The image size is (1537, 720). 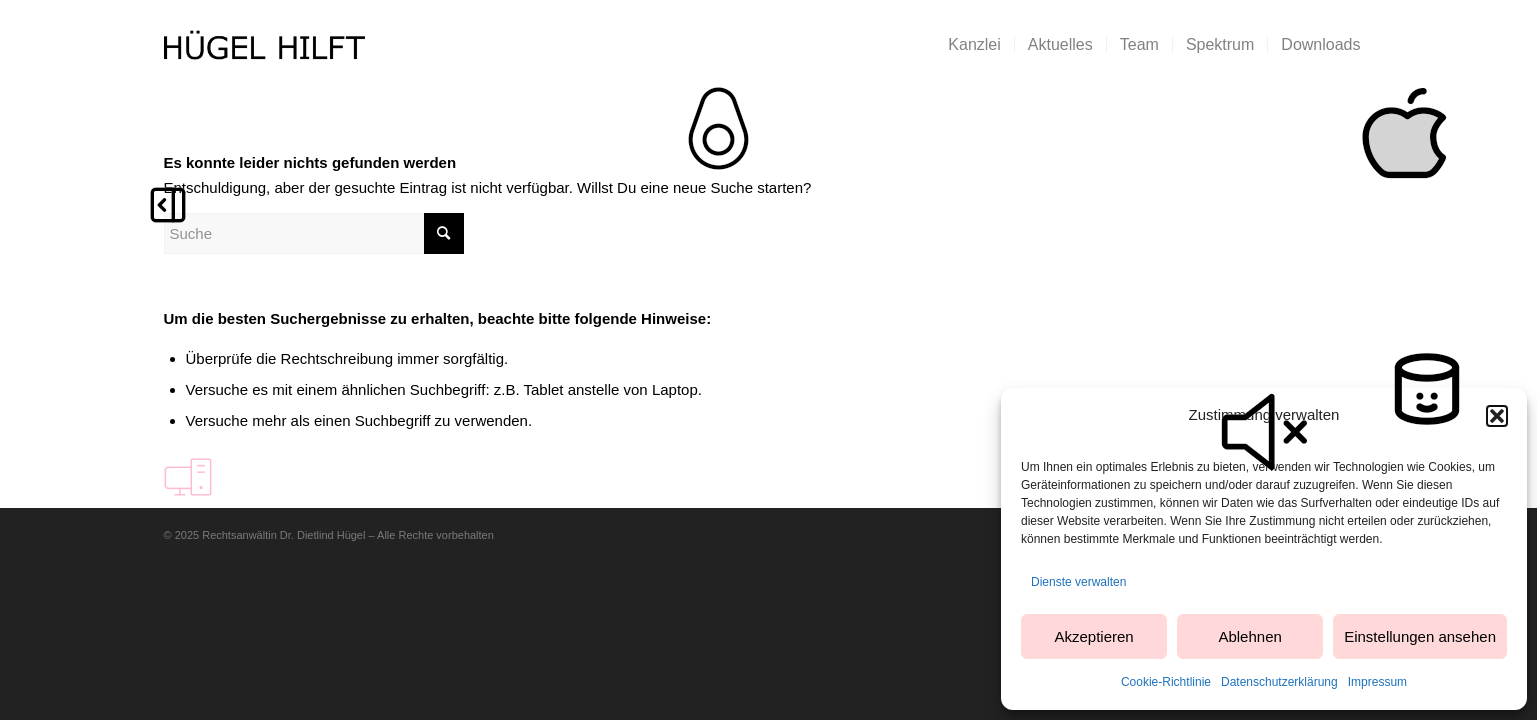 I want to click on browse healthy food or recipe options, so click(x=718, y=128).